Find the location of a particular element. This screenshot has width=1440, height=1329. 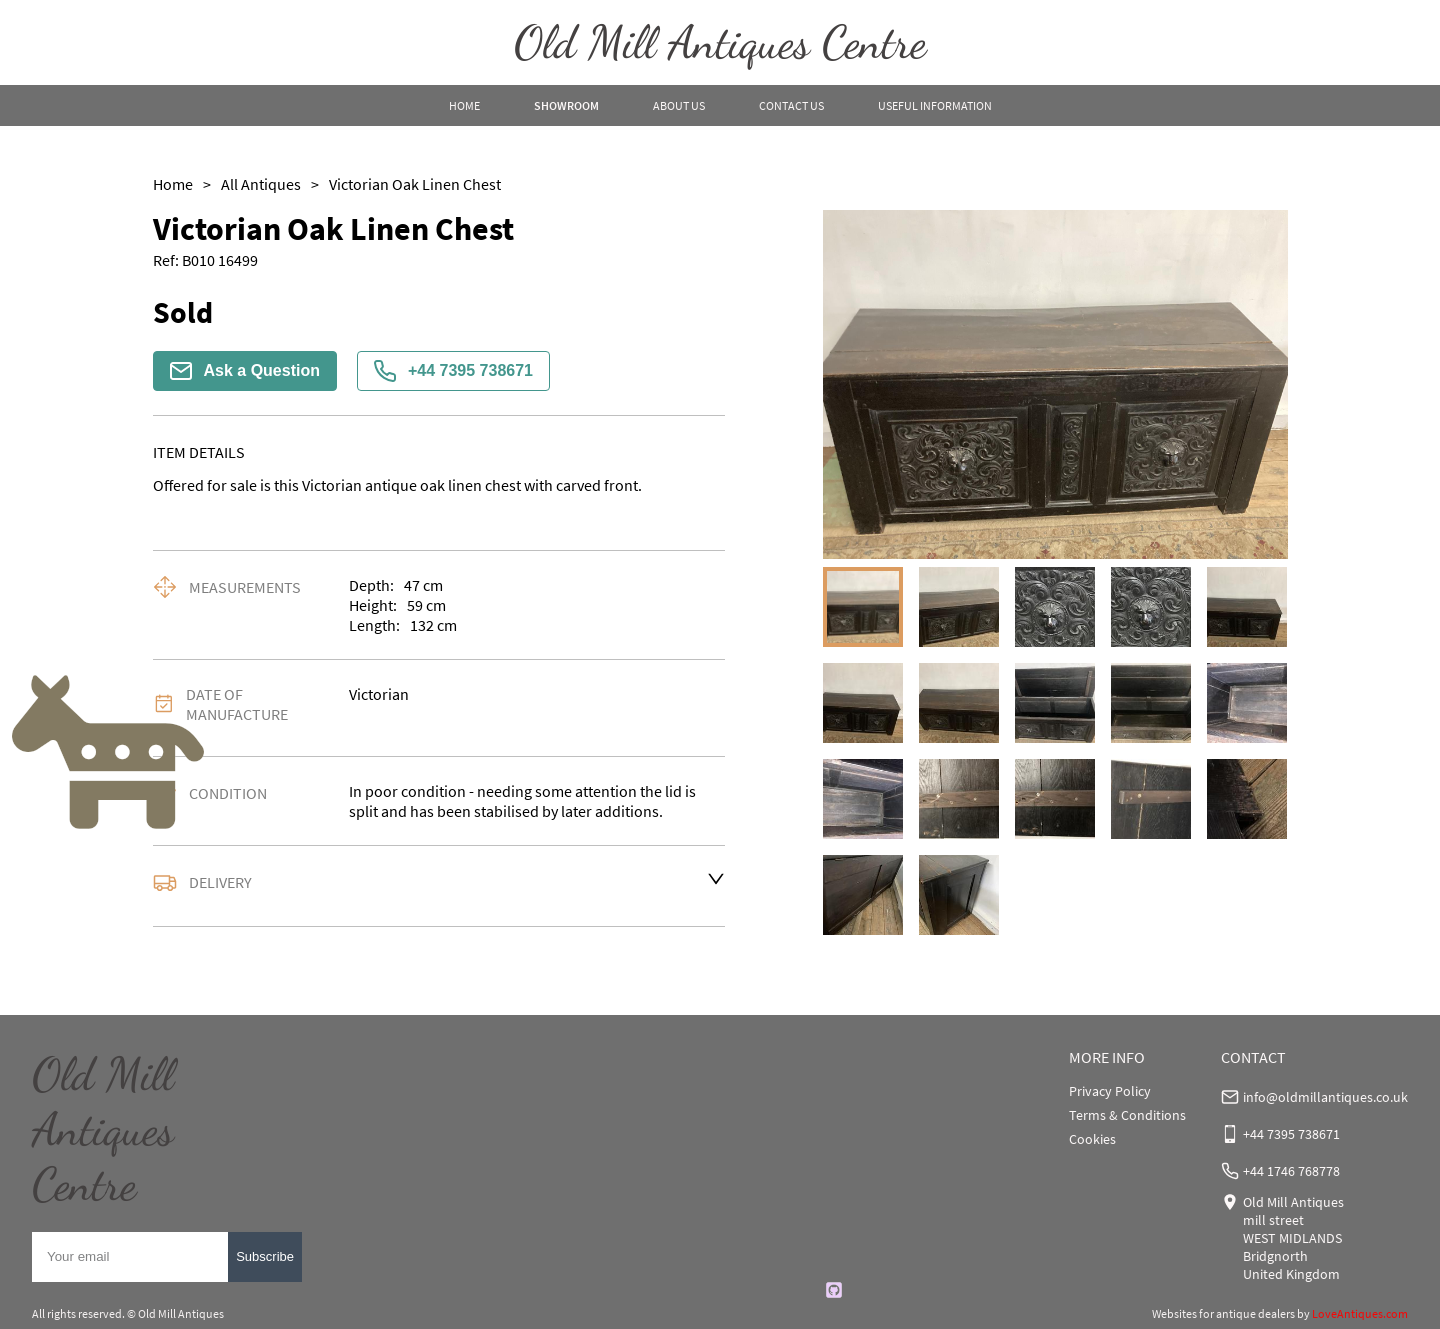

represents the Democratic Party affiliation is located at coordinates (108, 752).